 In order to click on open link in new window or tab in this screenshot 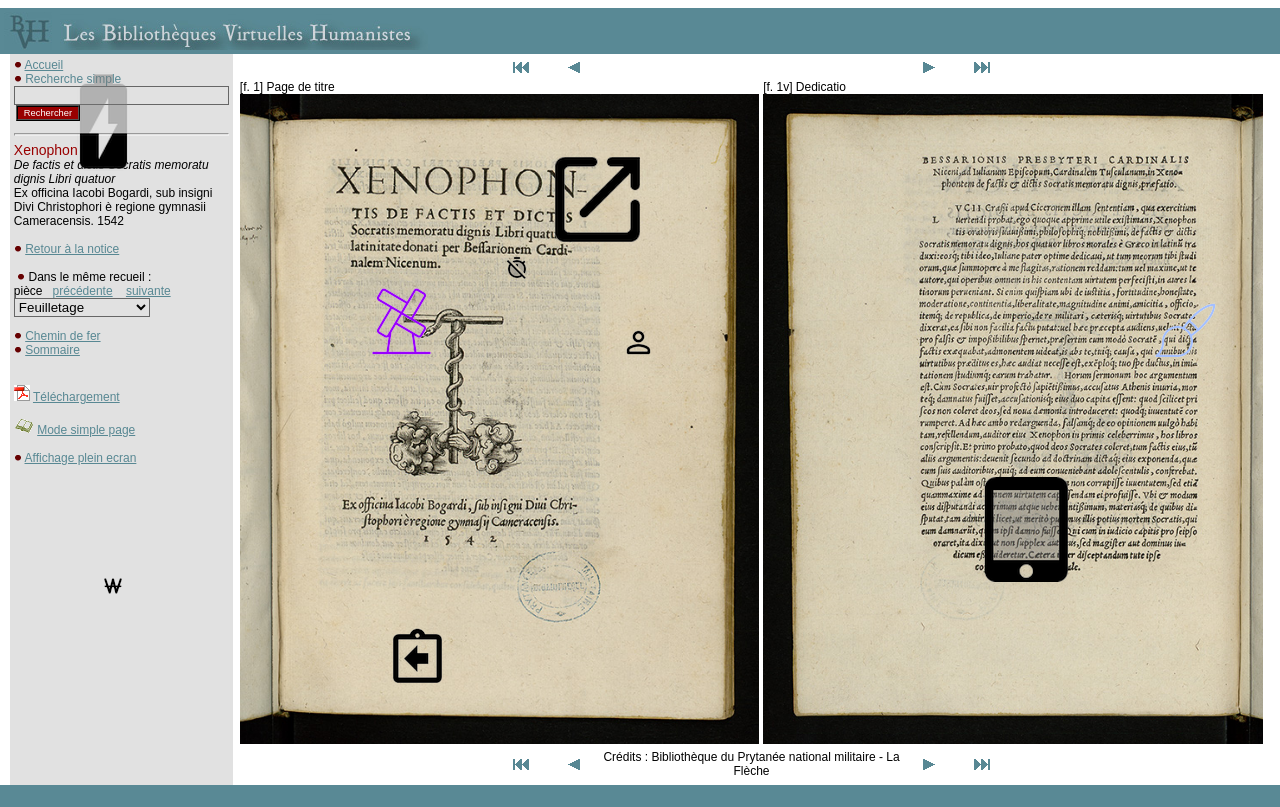, I will do `click(597, 199)`.